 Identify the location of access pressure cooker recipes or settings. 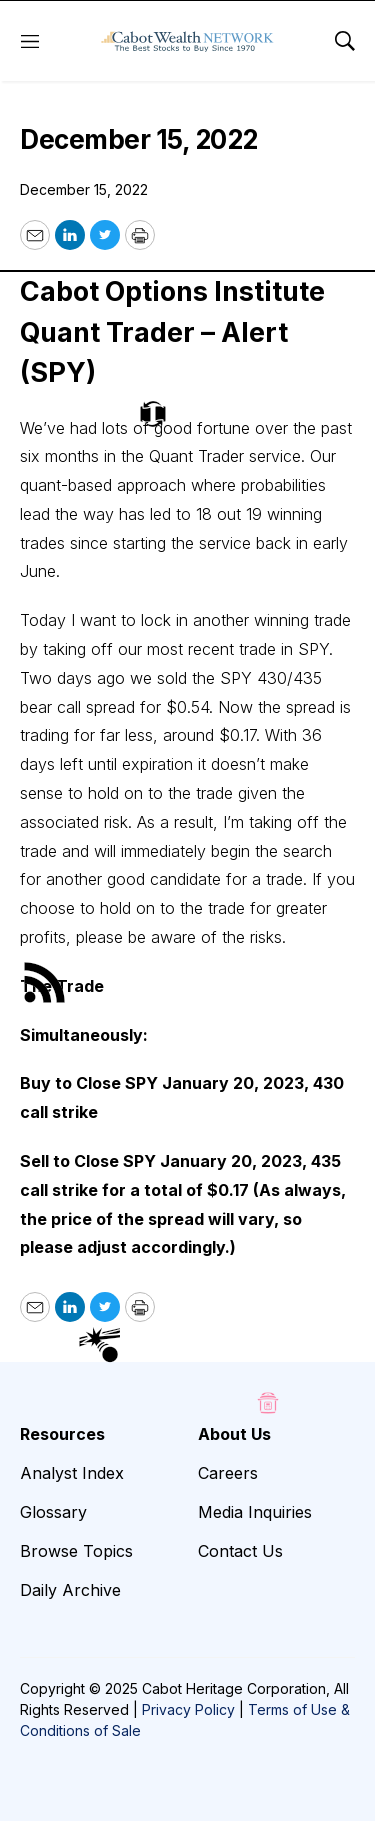
(268, 1403).